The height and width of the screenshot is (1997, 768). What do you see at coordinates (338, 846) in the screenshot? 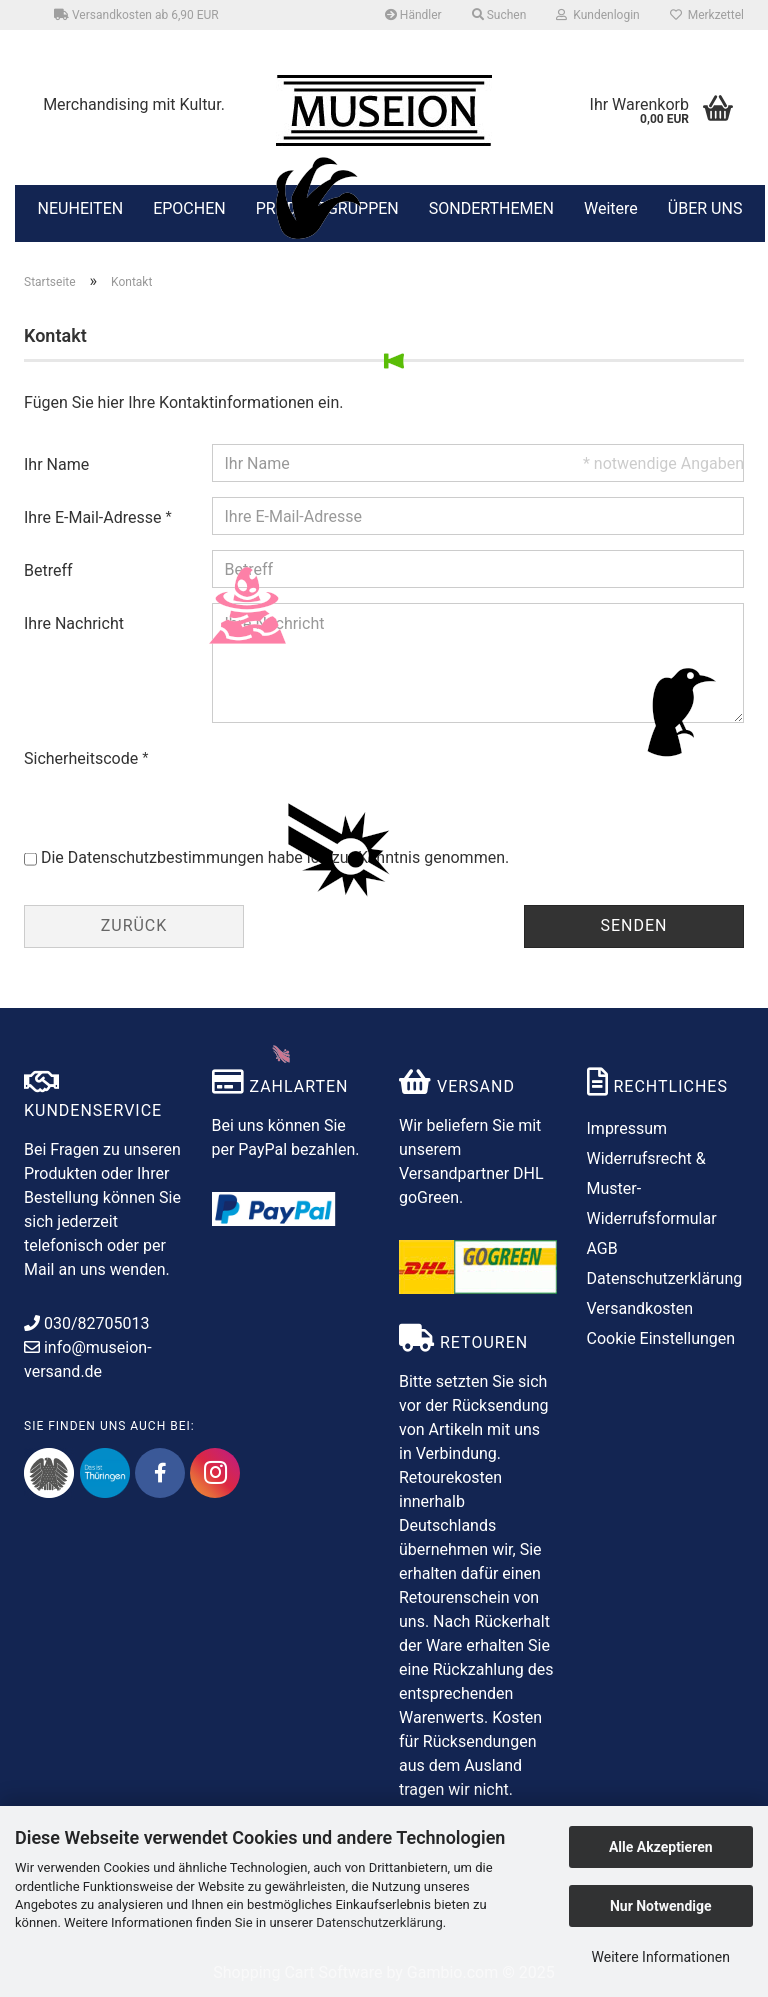
I see `indicates precision aiming or targeting mode` at bounding box center [338, 846].